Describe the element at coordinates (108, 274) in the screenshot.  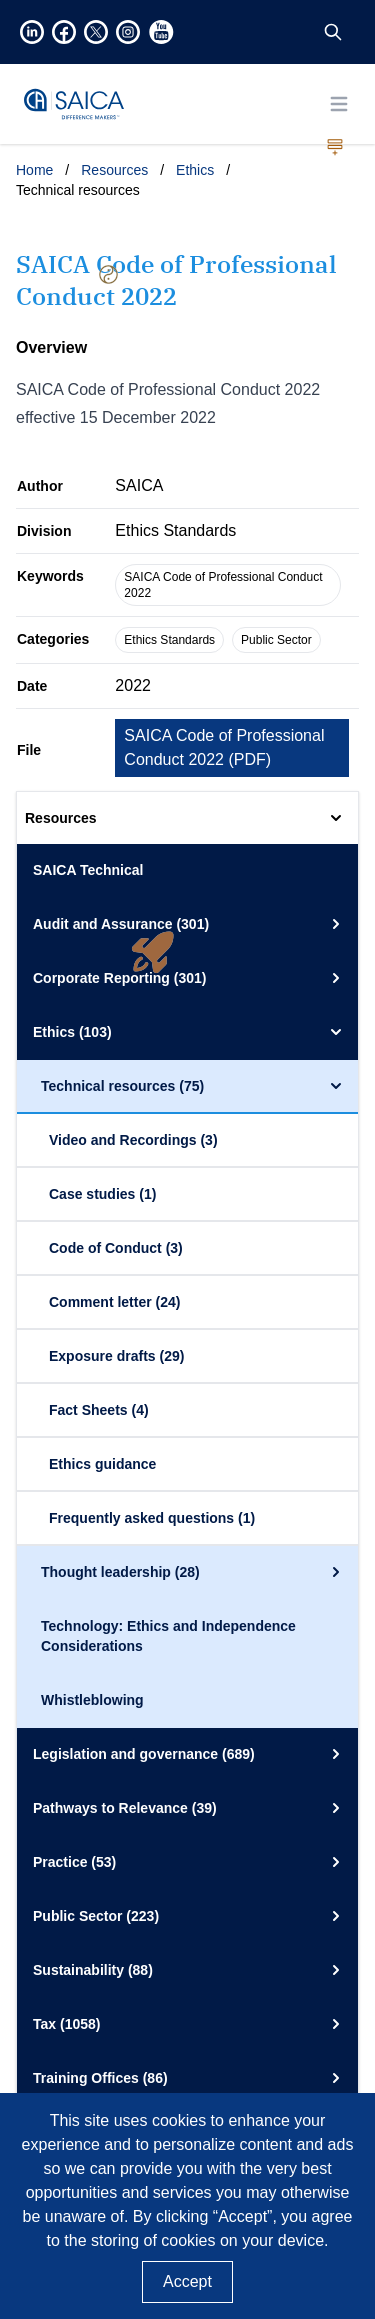
I see `toggle balance or harmony mode` at that location.